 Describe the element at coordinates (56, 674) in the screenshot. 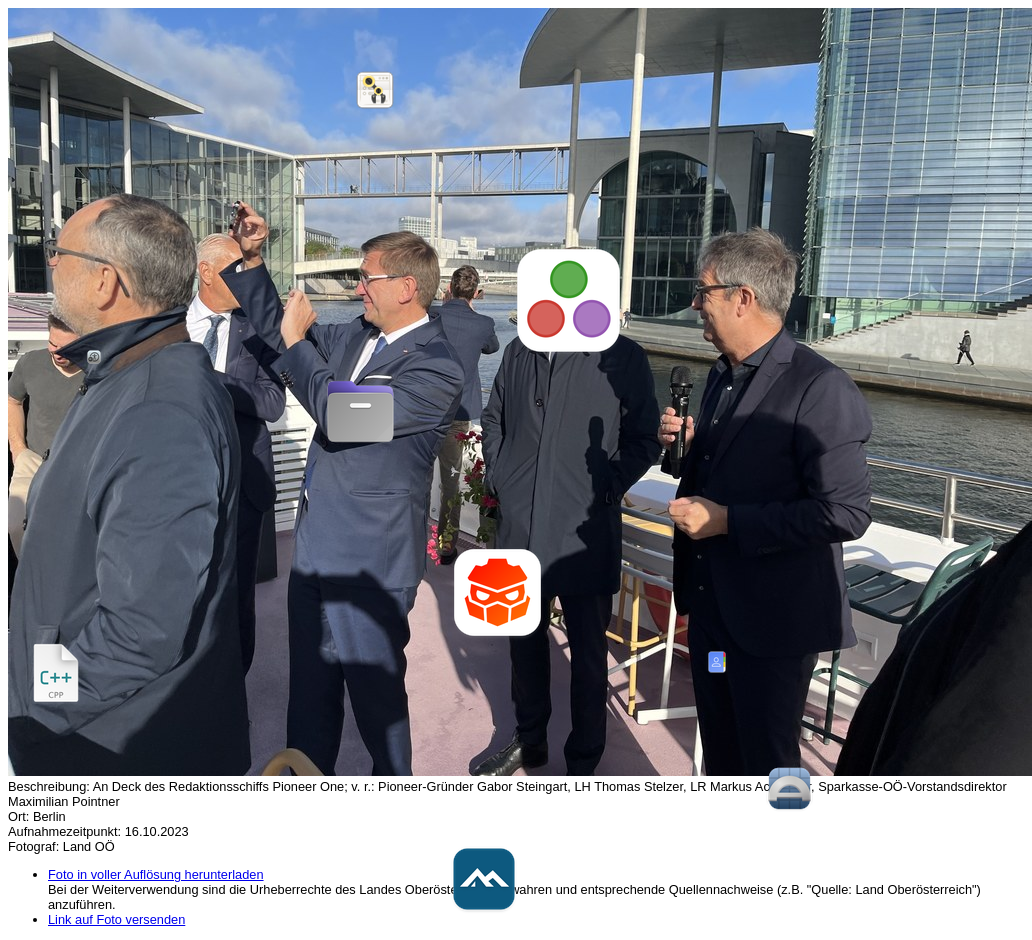

I see `a C++ source code file` at that location.